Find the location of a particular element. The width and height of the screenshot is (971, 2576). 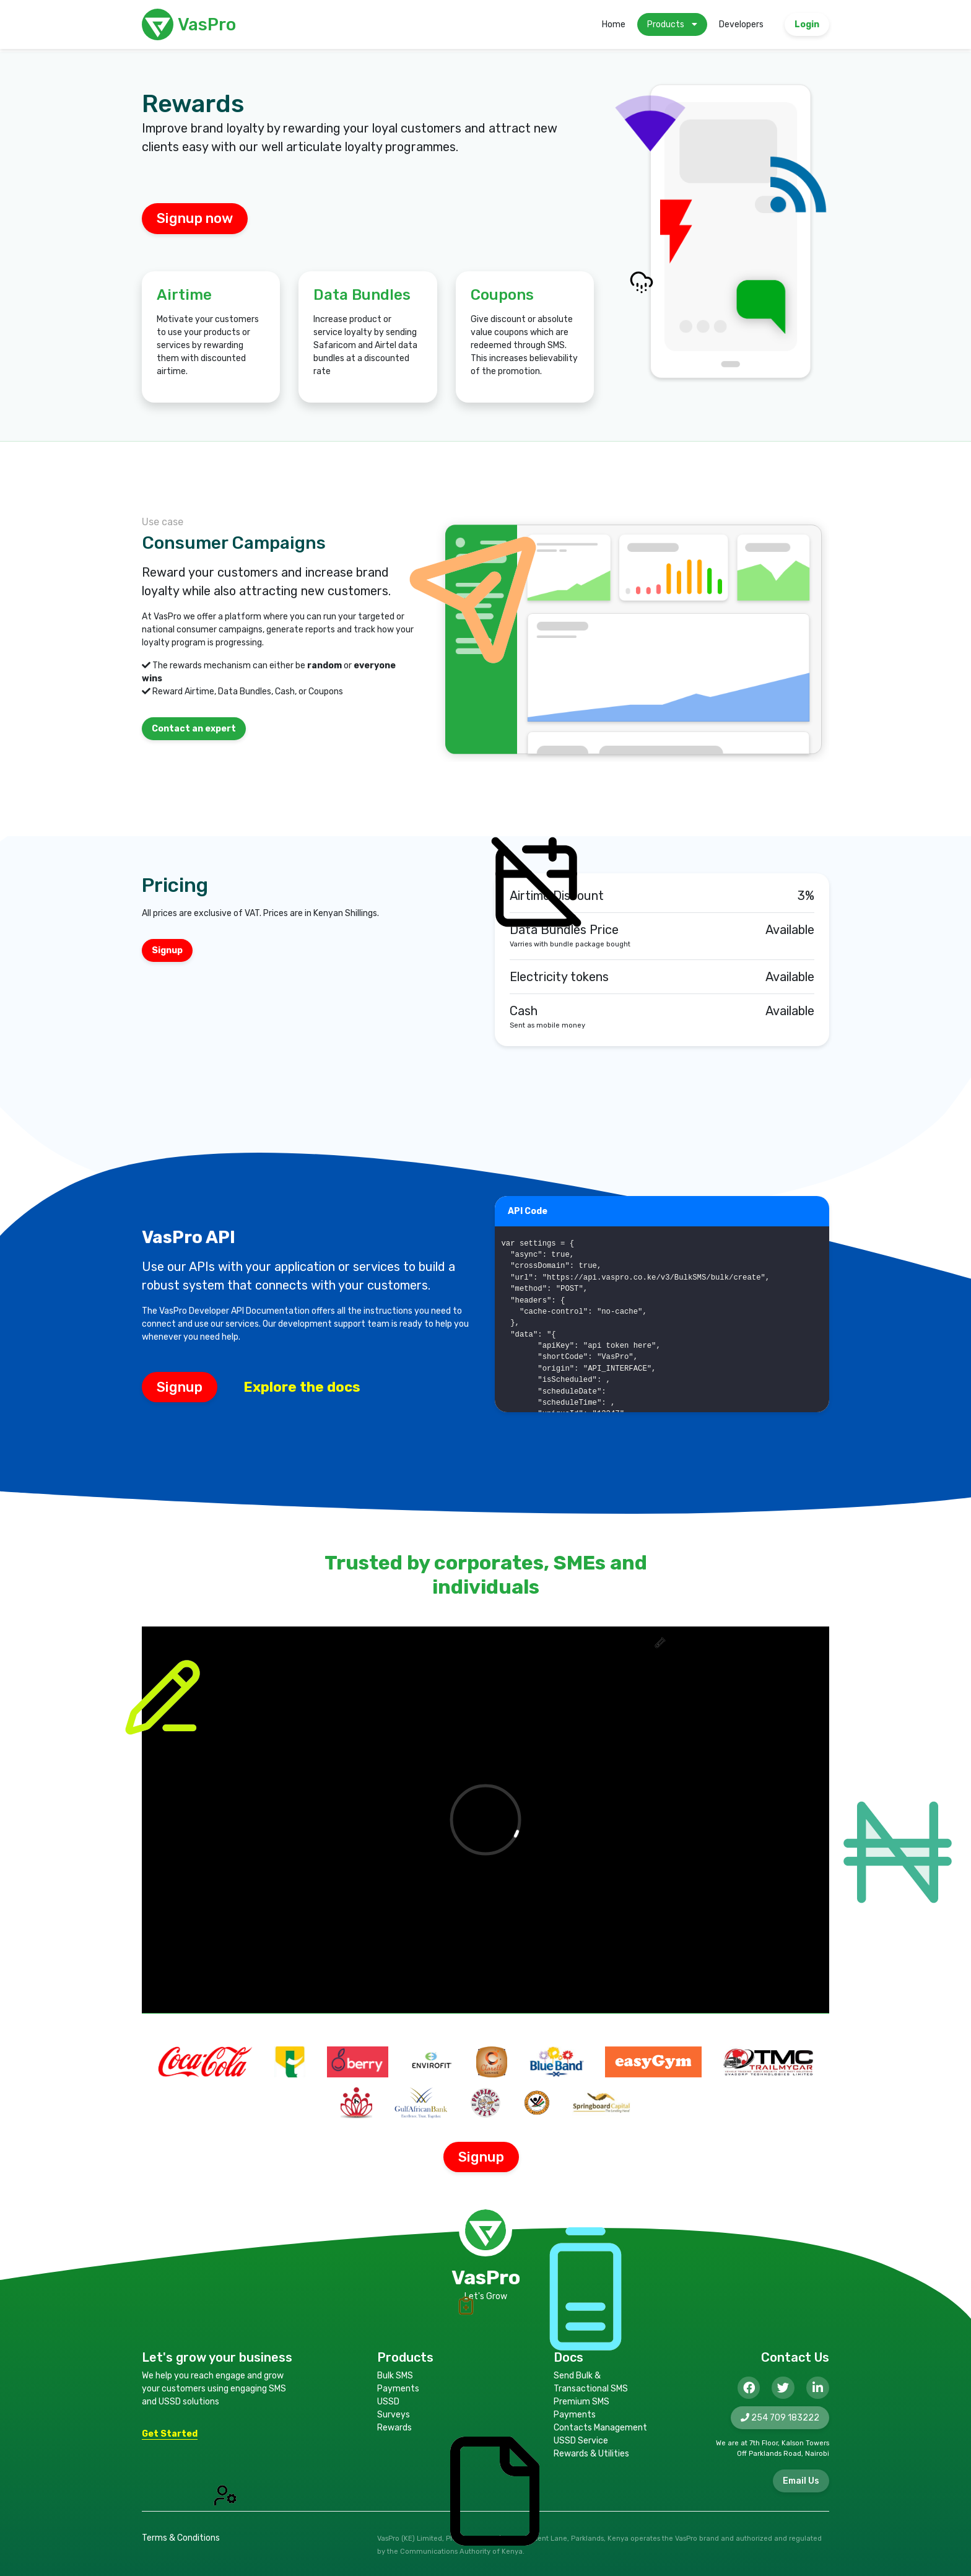

indicates hail weather conditions is located at coordinates (642, 282).